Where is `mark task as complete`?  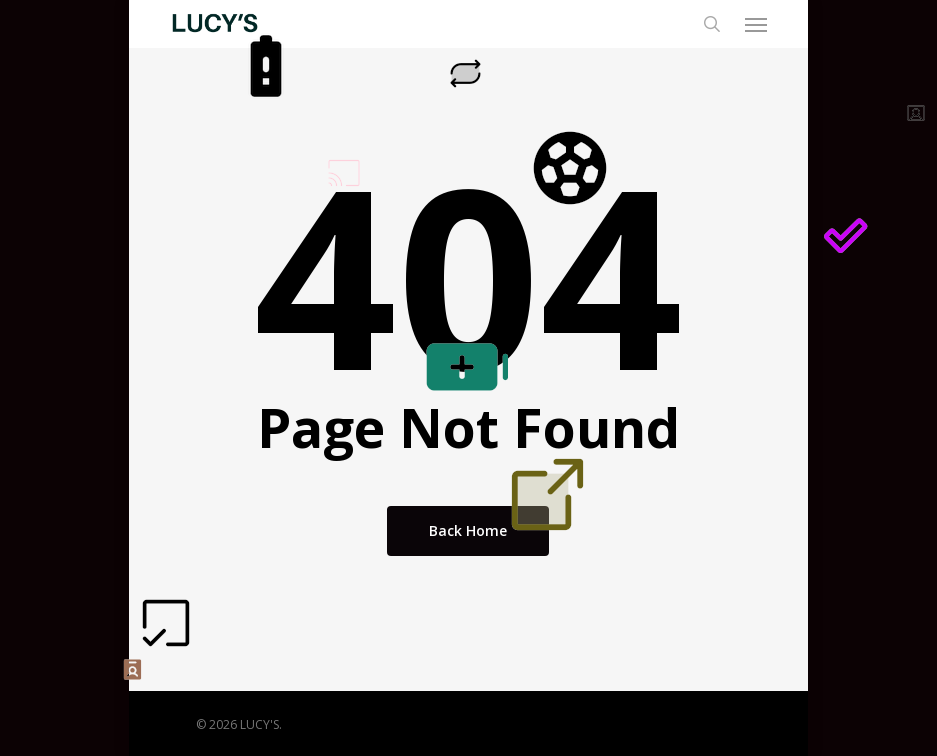 mark task as complete is located at coordinates (166, 623).